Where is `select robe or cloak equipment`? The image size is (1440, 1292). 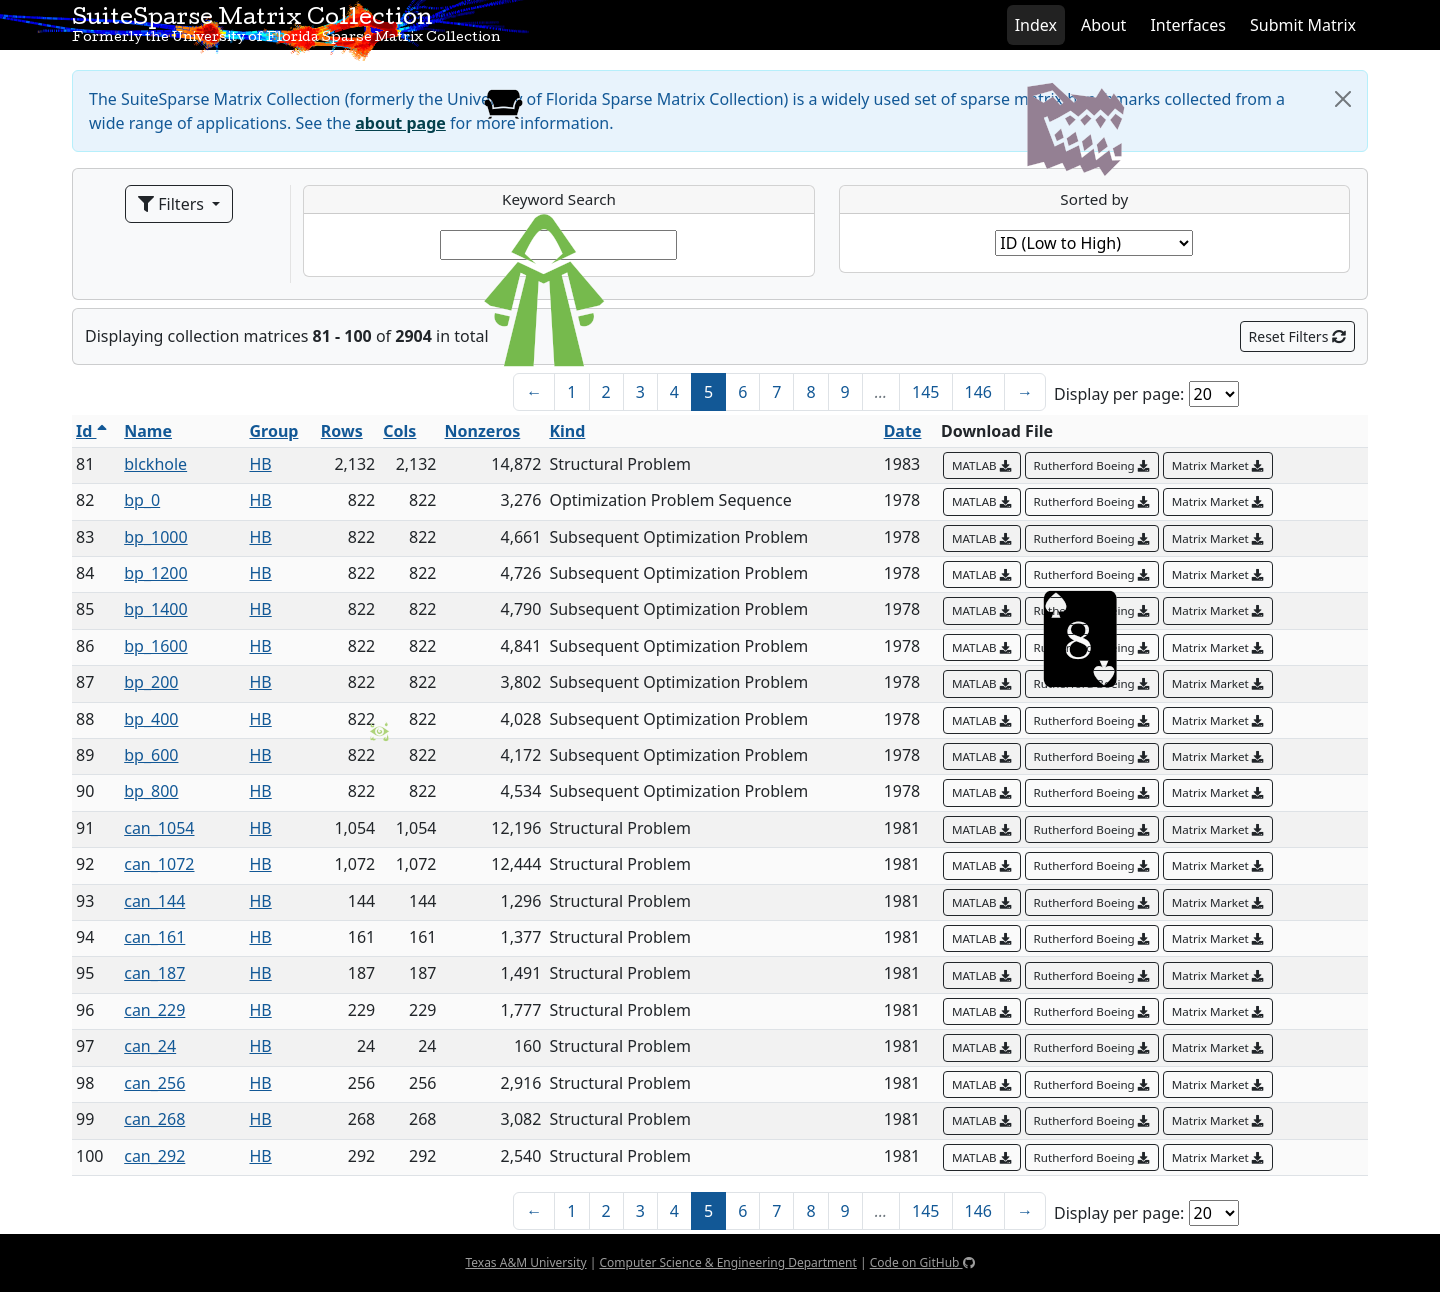
select robe or cloak equipment is located at coordinates (544, 290).